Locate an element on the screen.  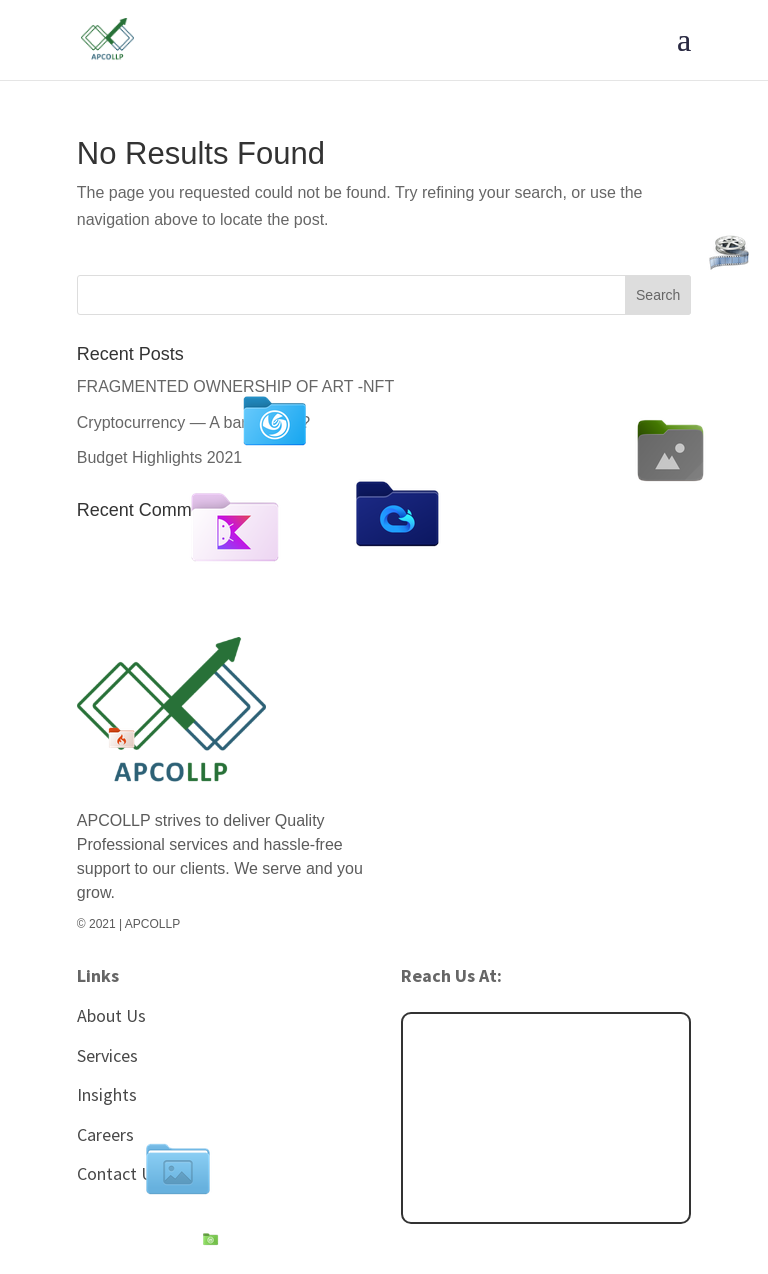
open your images folder is located at coordinates (178, 1169).